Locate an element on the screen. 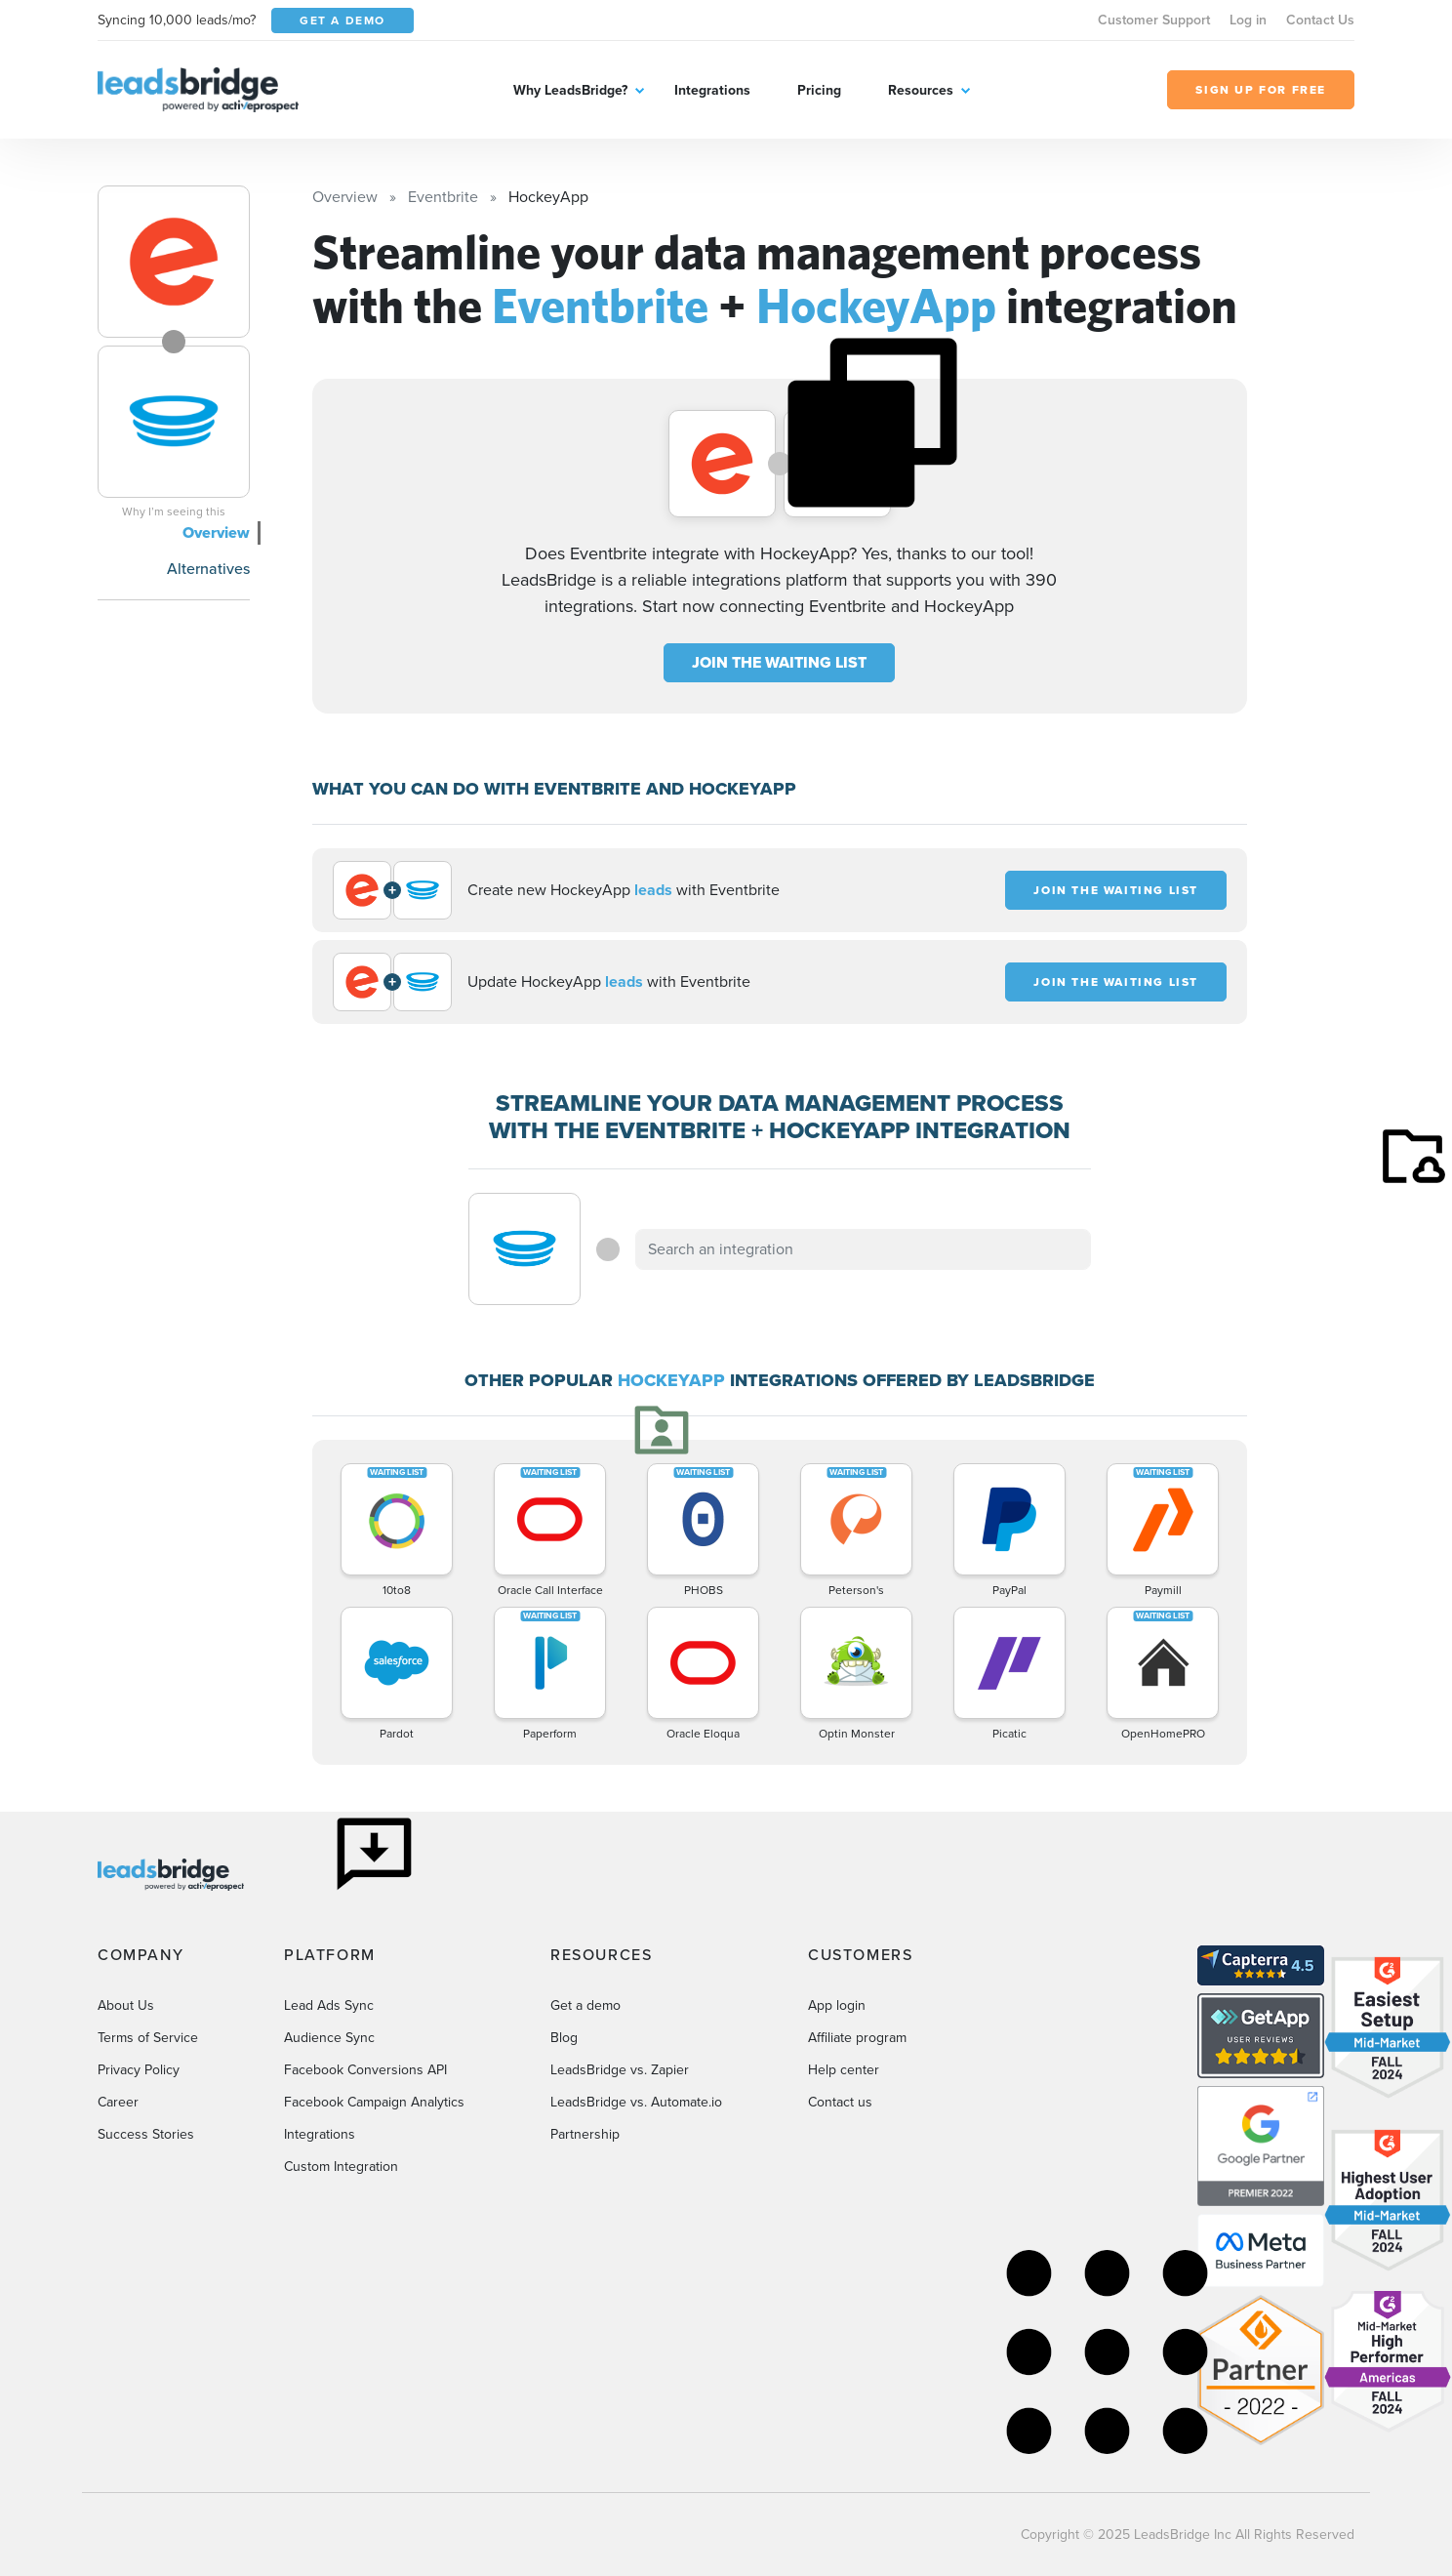 The height and width of the screenshot is (2576, 1452). access cloud-synced files and folders is located at coordinates (1412, 1156).